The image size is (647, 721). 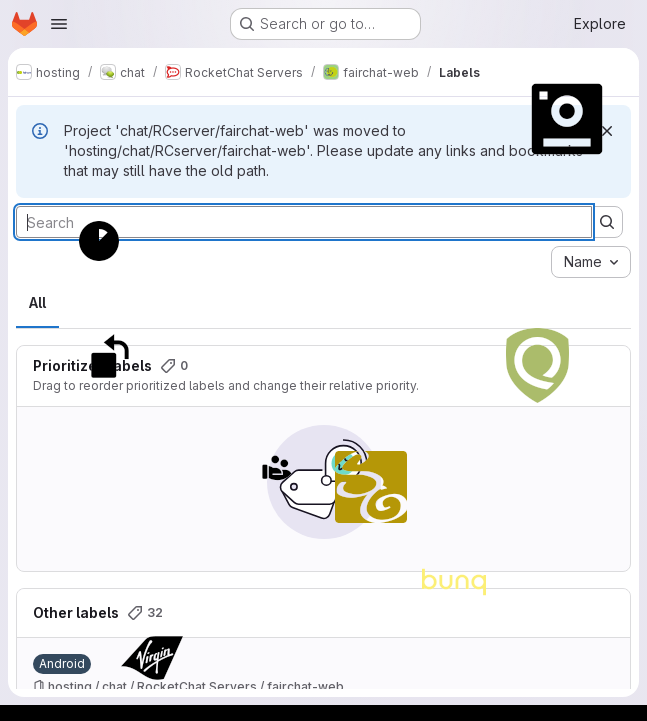 What do you see at coordinates (371, 487) in the screenshot?
I see `visit The Sounds Resource website` at bounding box center [371, 487].